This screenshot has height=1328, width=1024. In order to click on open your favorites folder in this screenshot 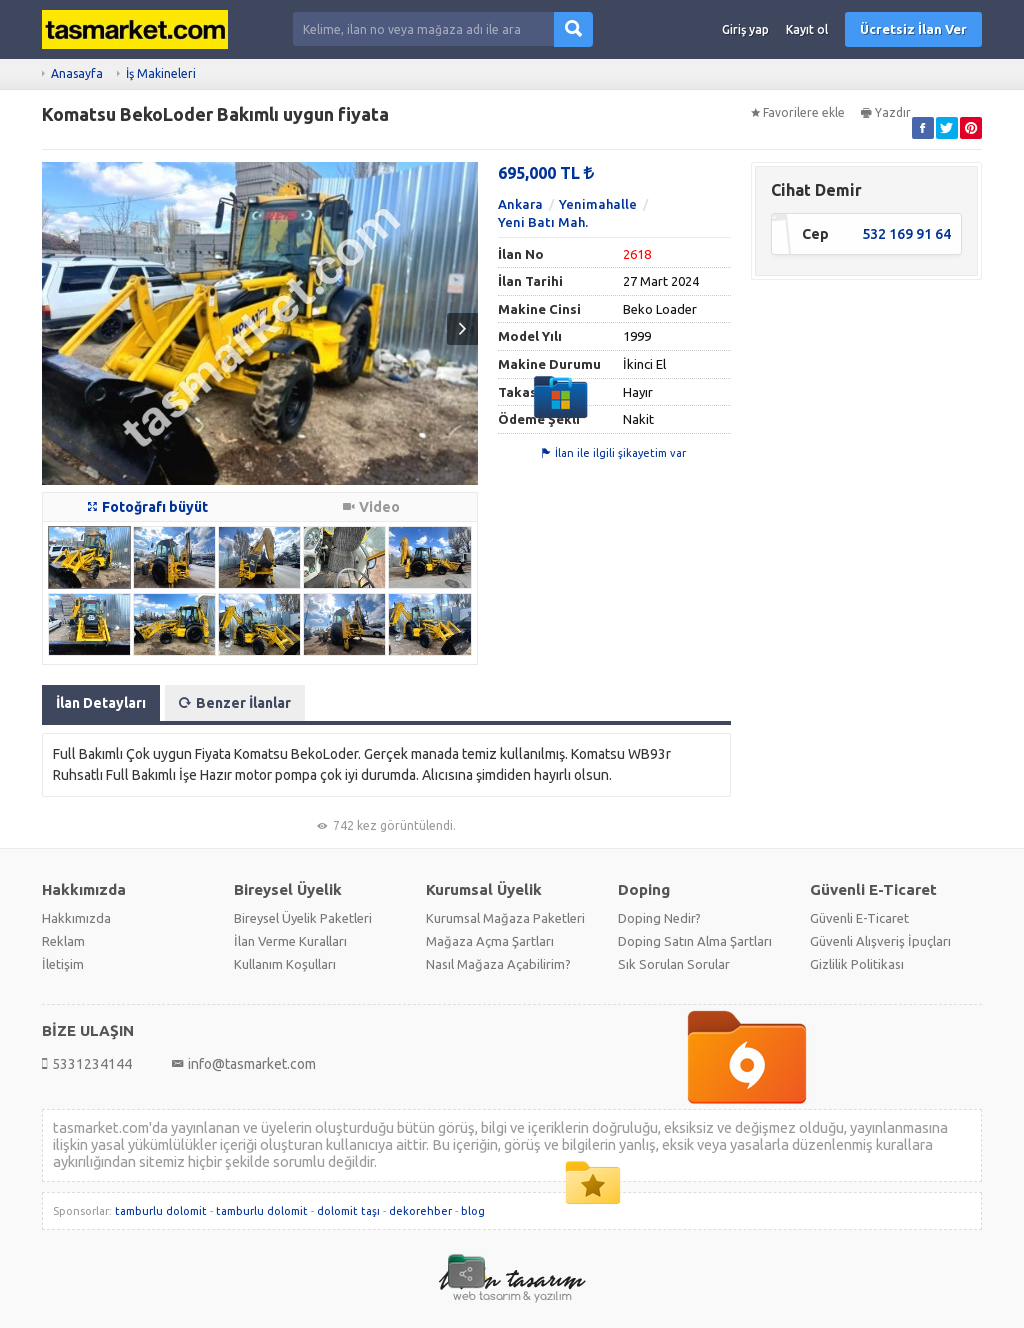, I will do `click(593, 1184)`.